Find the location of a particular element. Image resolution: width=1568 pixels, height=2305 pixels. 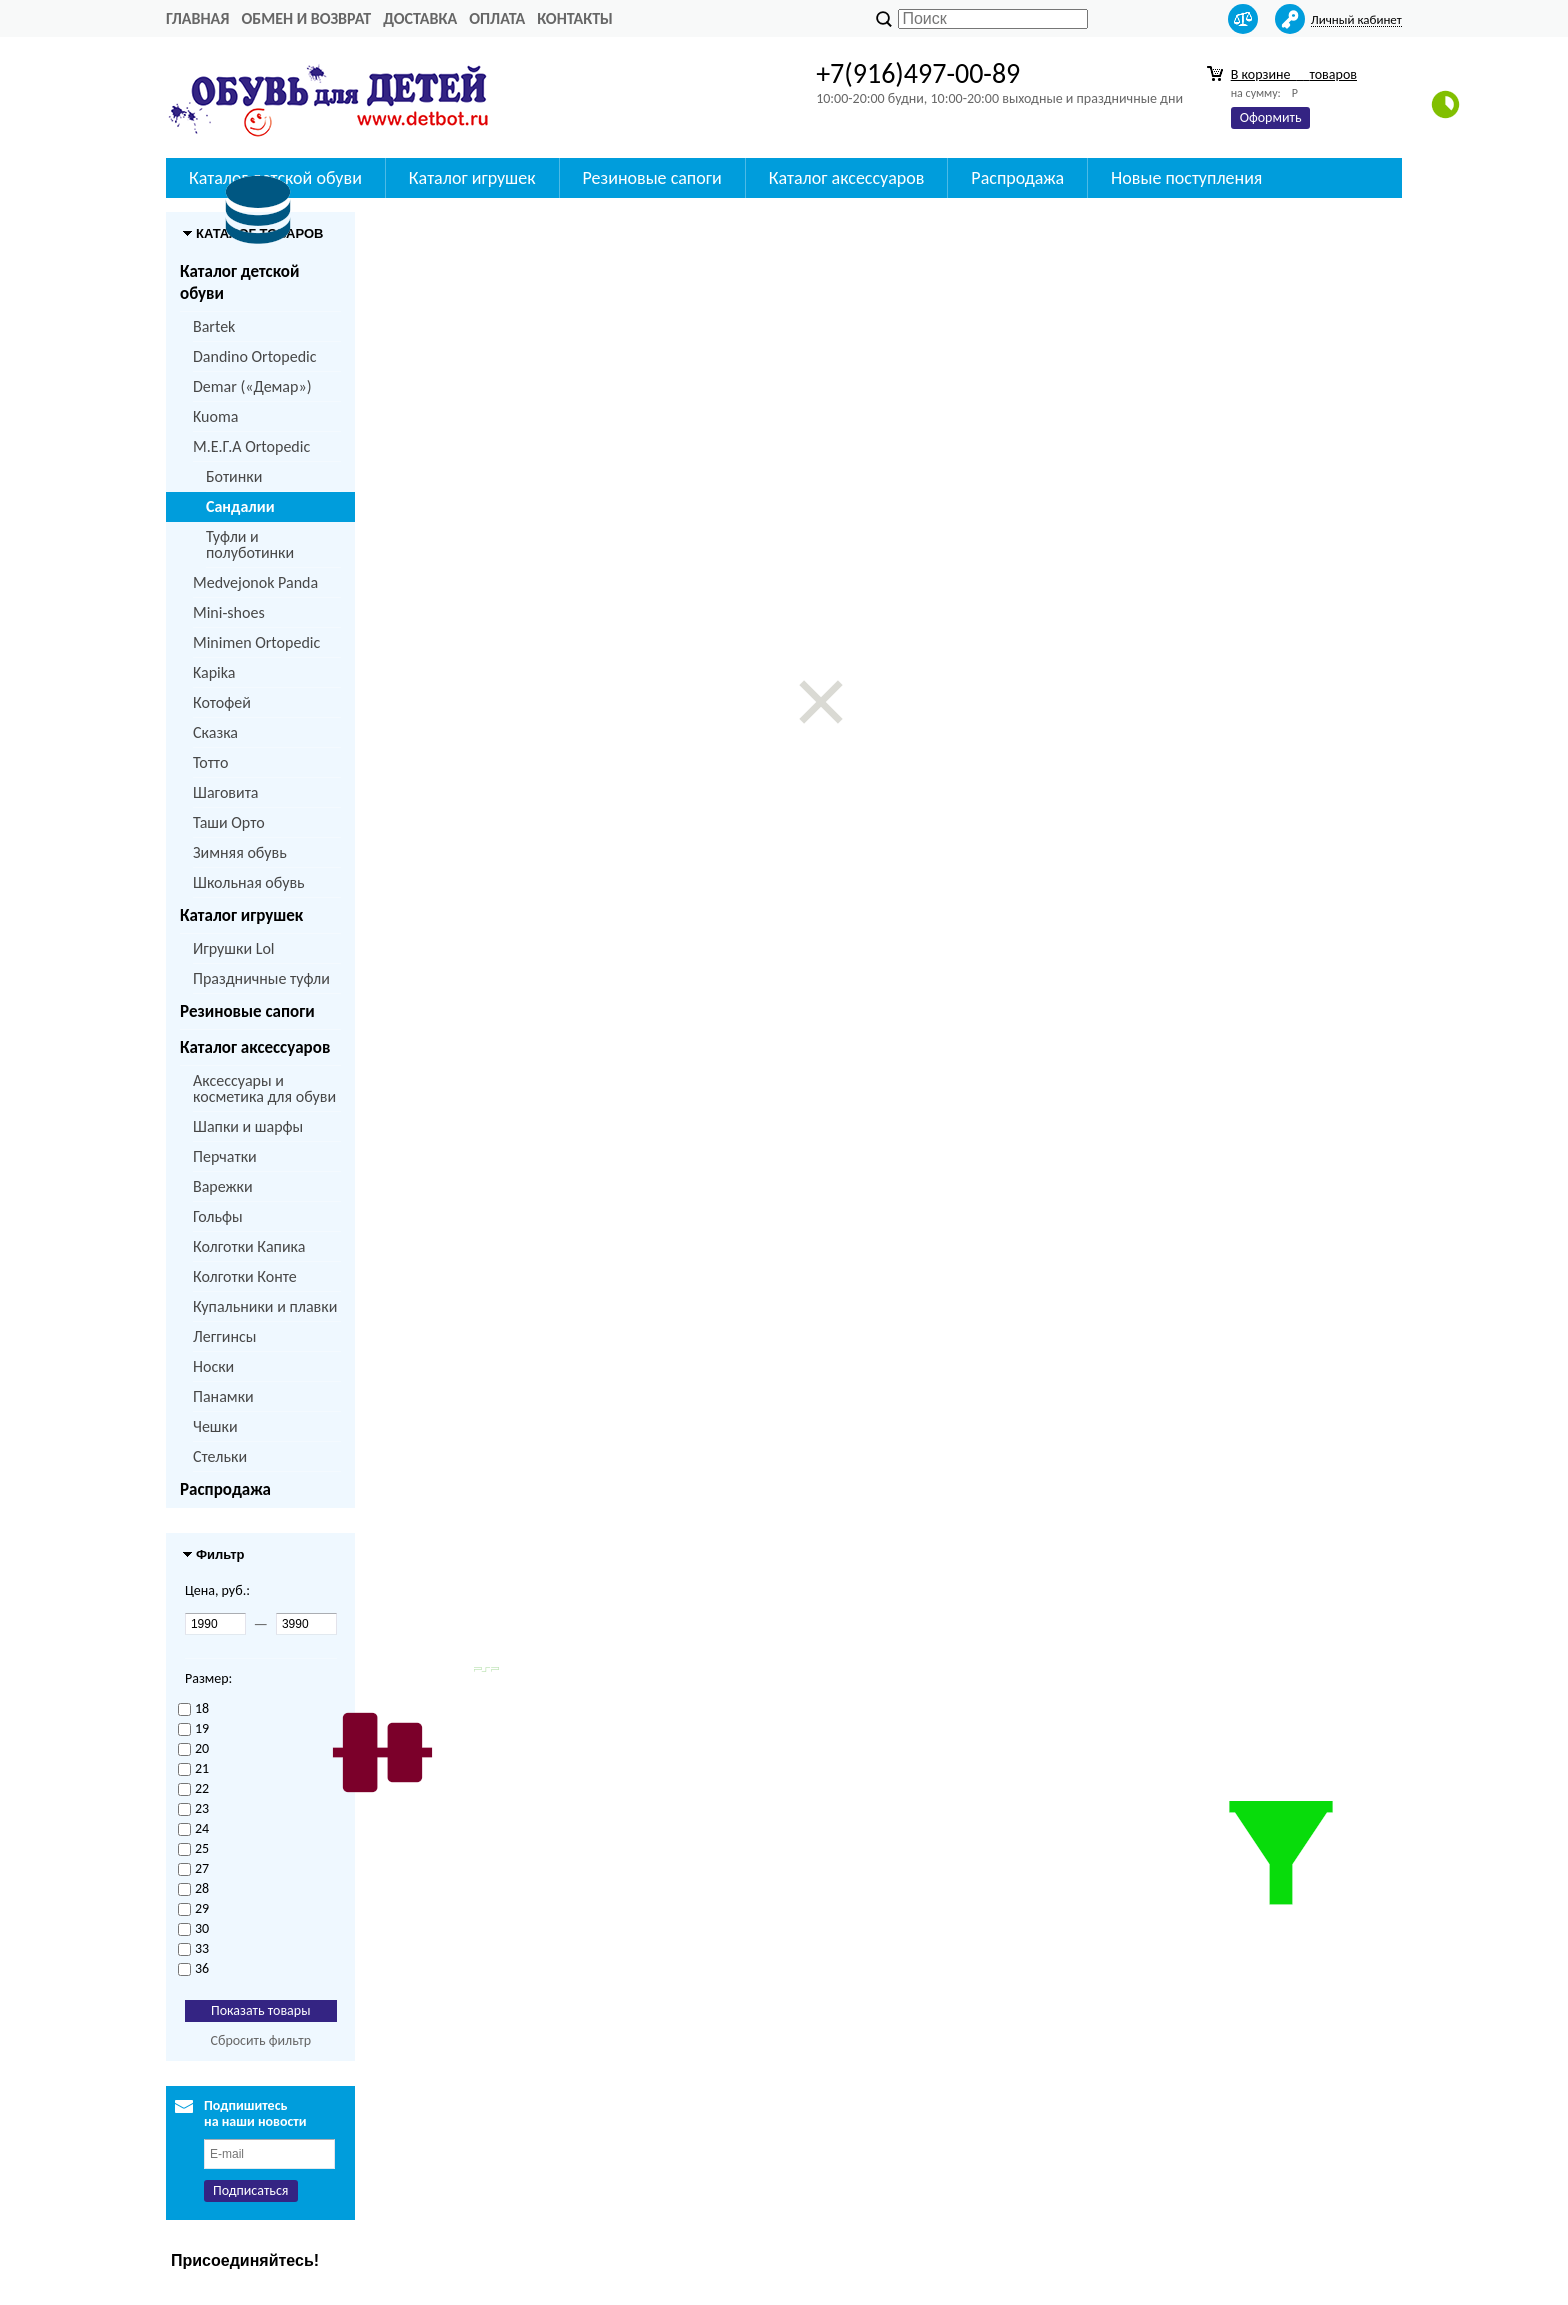

align items to vertical center is located at coordinates (382, 1752).